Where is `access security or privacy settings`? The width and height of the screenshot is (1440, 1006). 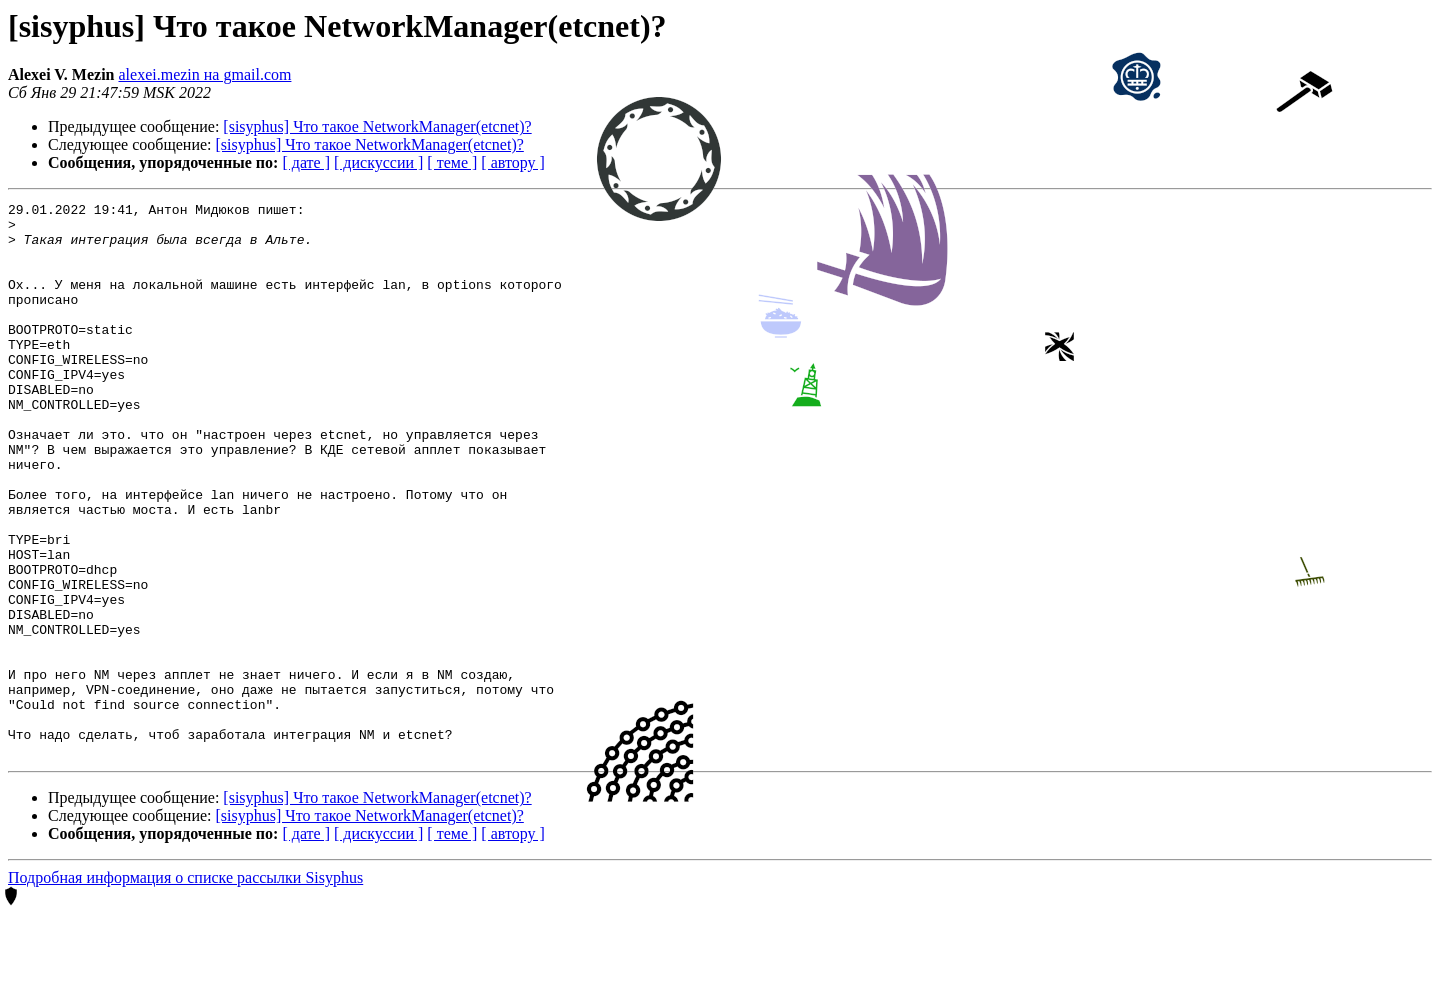 access security or privacy settings is located at coordinates (11, 896).